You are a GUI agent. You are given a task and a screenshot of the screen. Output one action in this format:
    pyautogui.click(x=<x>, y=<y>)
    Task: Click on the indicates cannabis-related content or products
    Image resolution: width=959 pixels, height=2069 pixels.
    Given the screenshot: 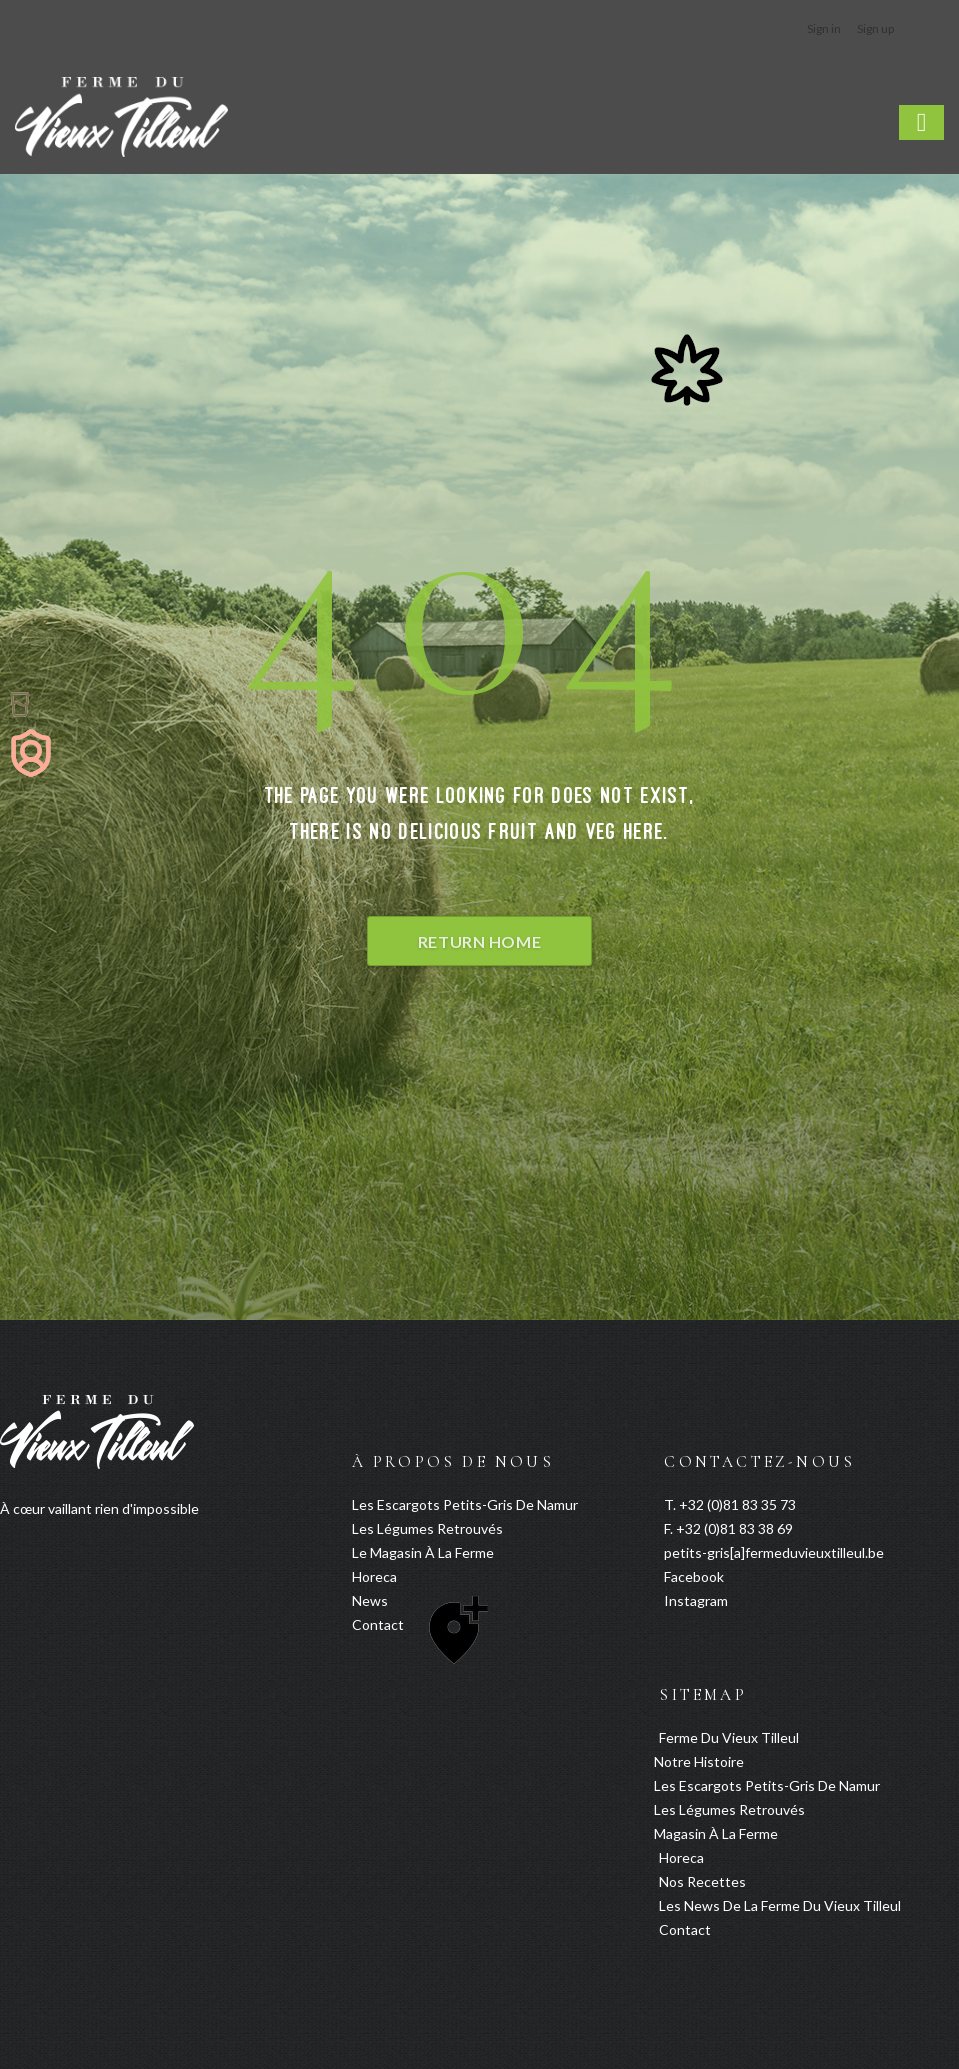 What is the action you would take?
    pyautogui.click(x=687, y=370)
    